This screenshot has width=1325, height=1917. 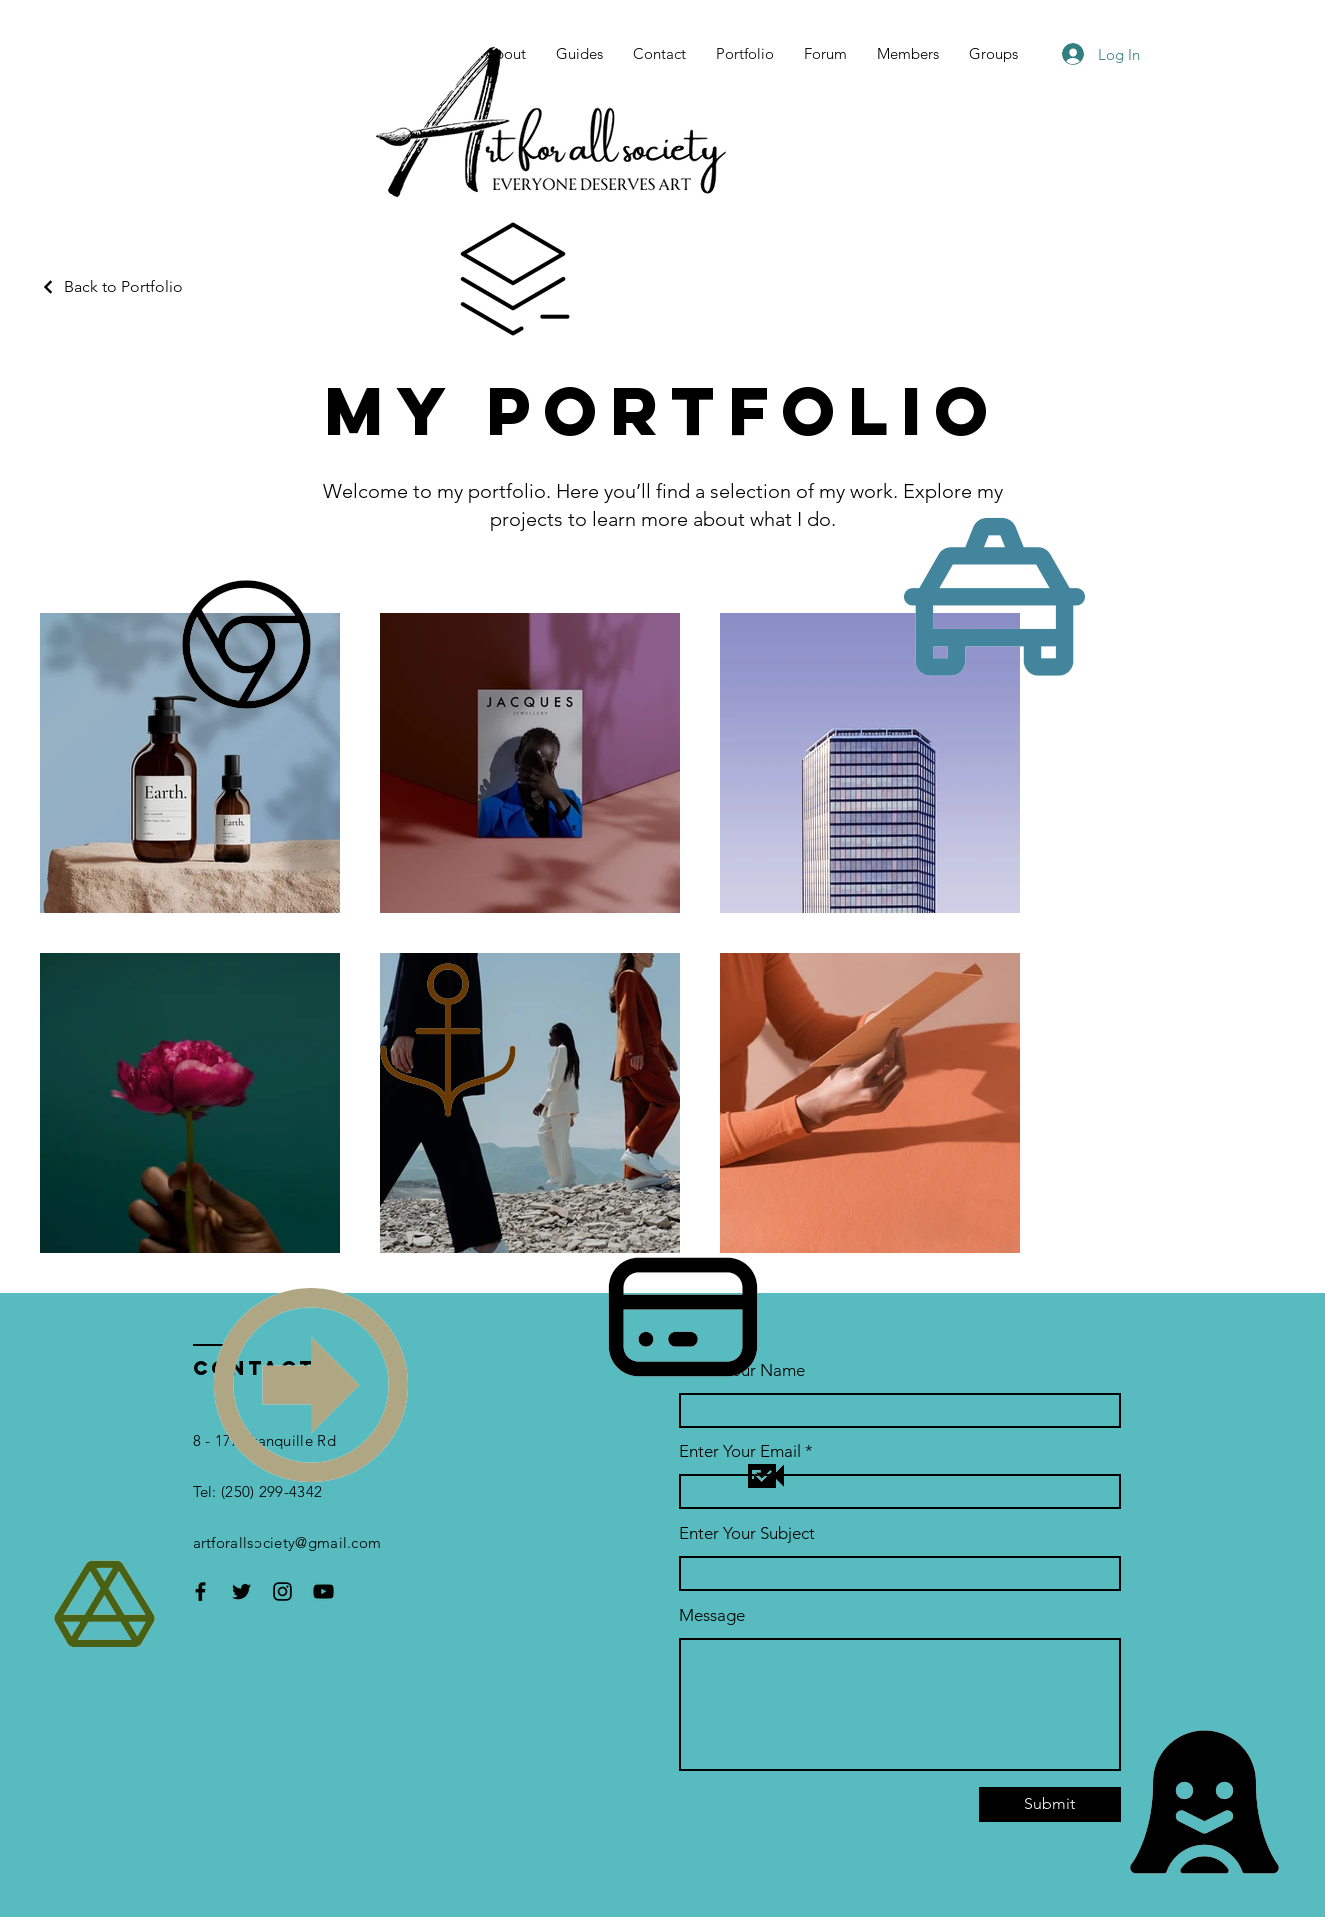 I want to click on anchor link to a specific section on the page, so click(x=448, y=1037).